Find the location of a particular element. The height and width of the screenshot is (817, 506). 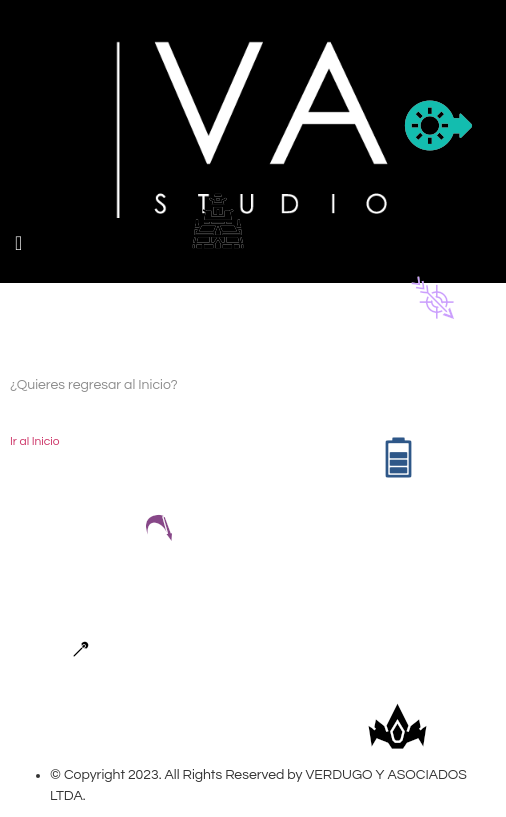

dental examination tool icon is located at coordinates (81, 649).